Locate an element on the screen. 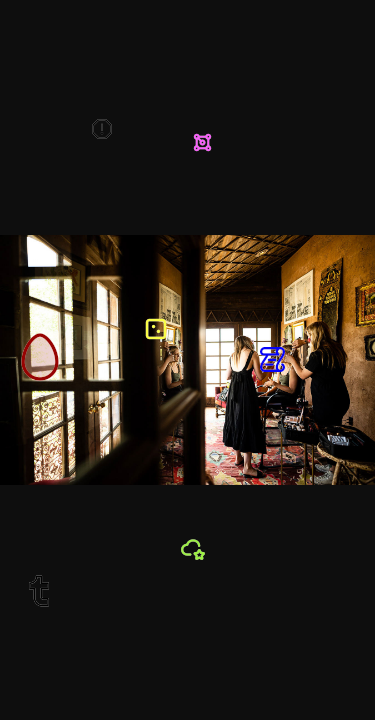 This screenshot has height=720, width=375. mark cloud content as favorite is located at coordinates (193, 548).